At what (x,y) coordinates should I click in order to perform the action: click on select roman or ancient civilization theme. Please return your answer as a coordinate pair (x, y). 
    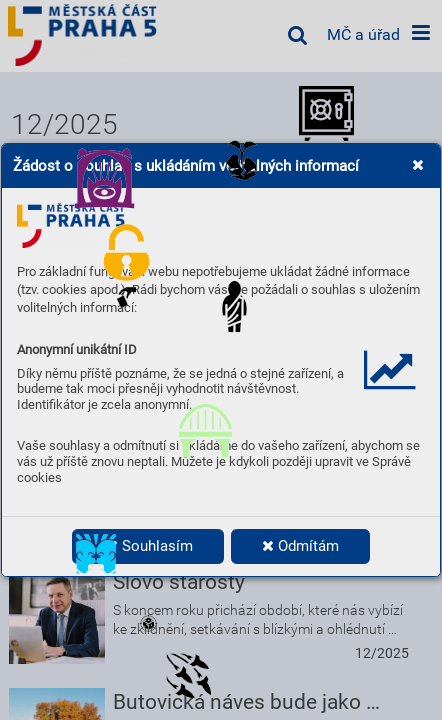
    Looking at the image, I should click on (234, 306).